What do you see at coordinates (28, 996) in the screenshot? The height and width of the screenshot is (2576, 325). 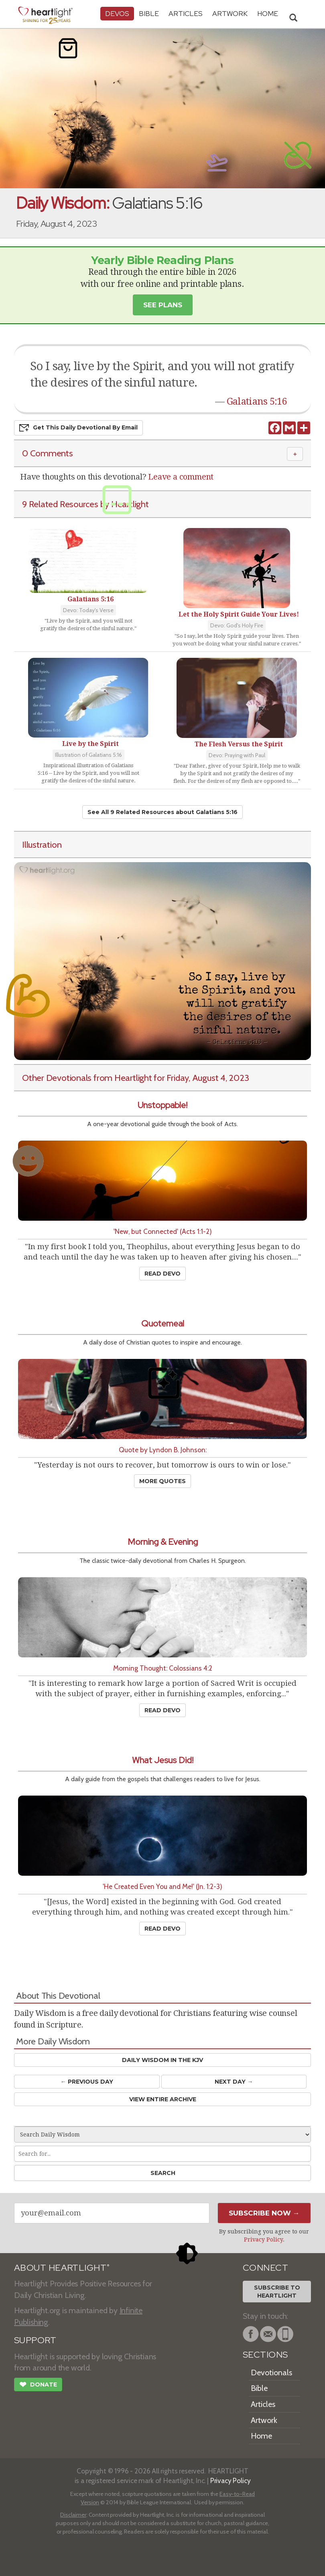 I see `indicates strength or power feature` at bounding box center [28, 996].